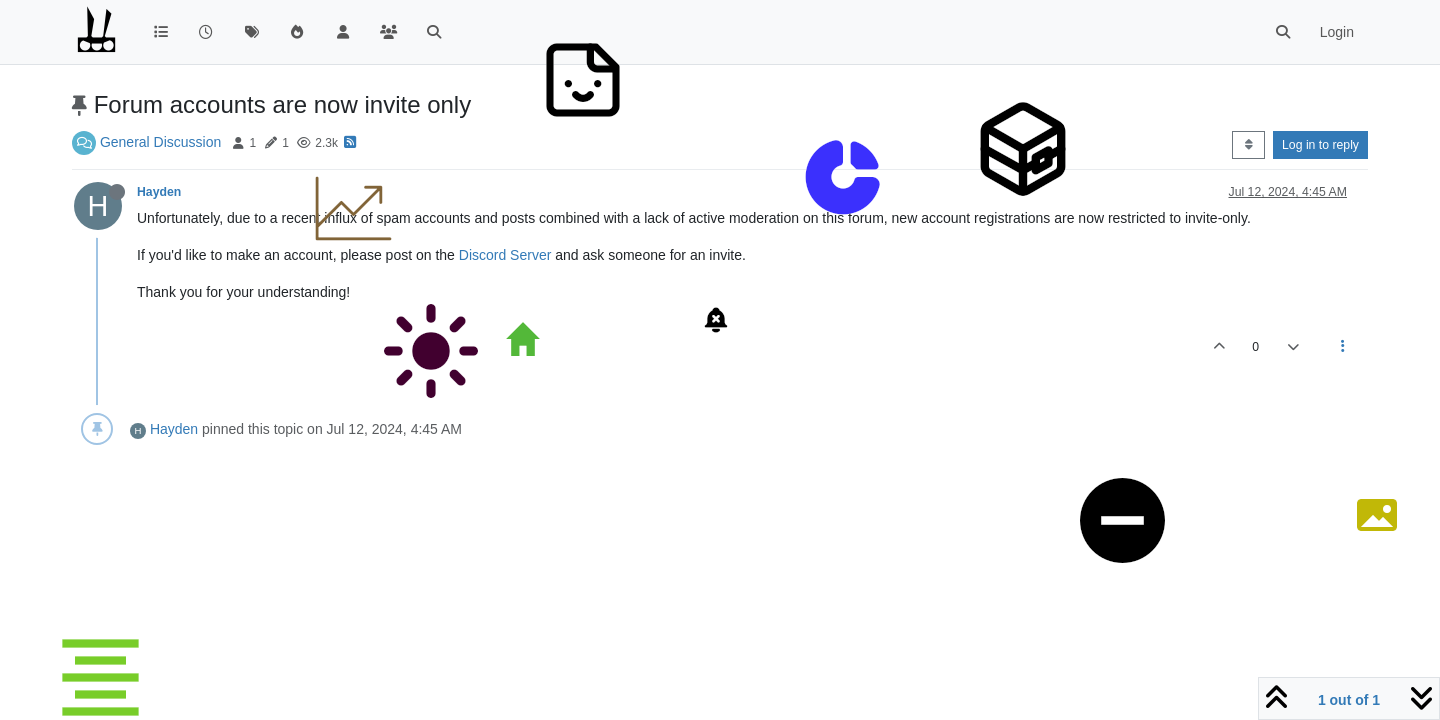  Describe the element at coordinates (1377, 515) in the screenshot. I see `view photos or images` at that location.